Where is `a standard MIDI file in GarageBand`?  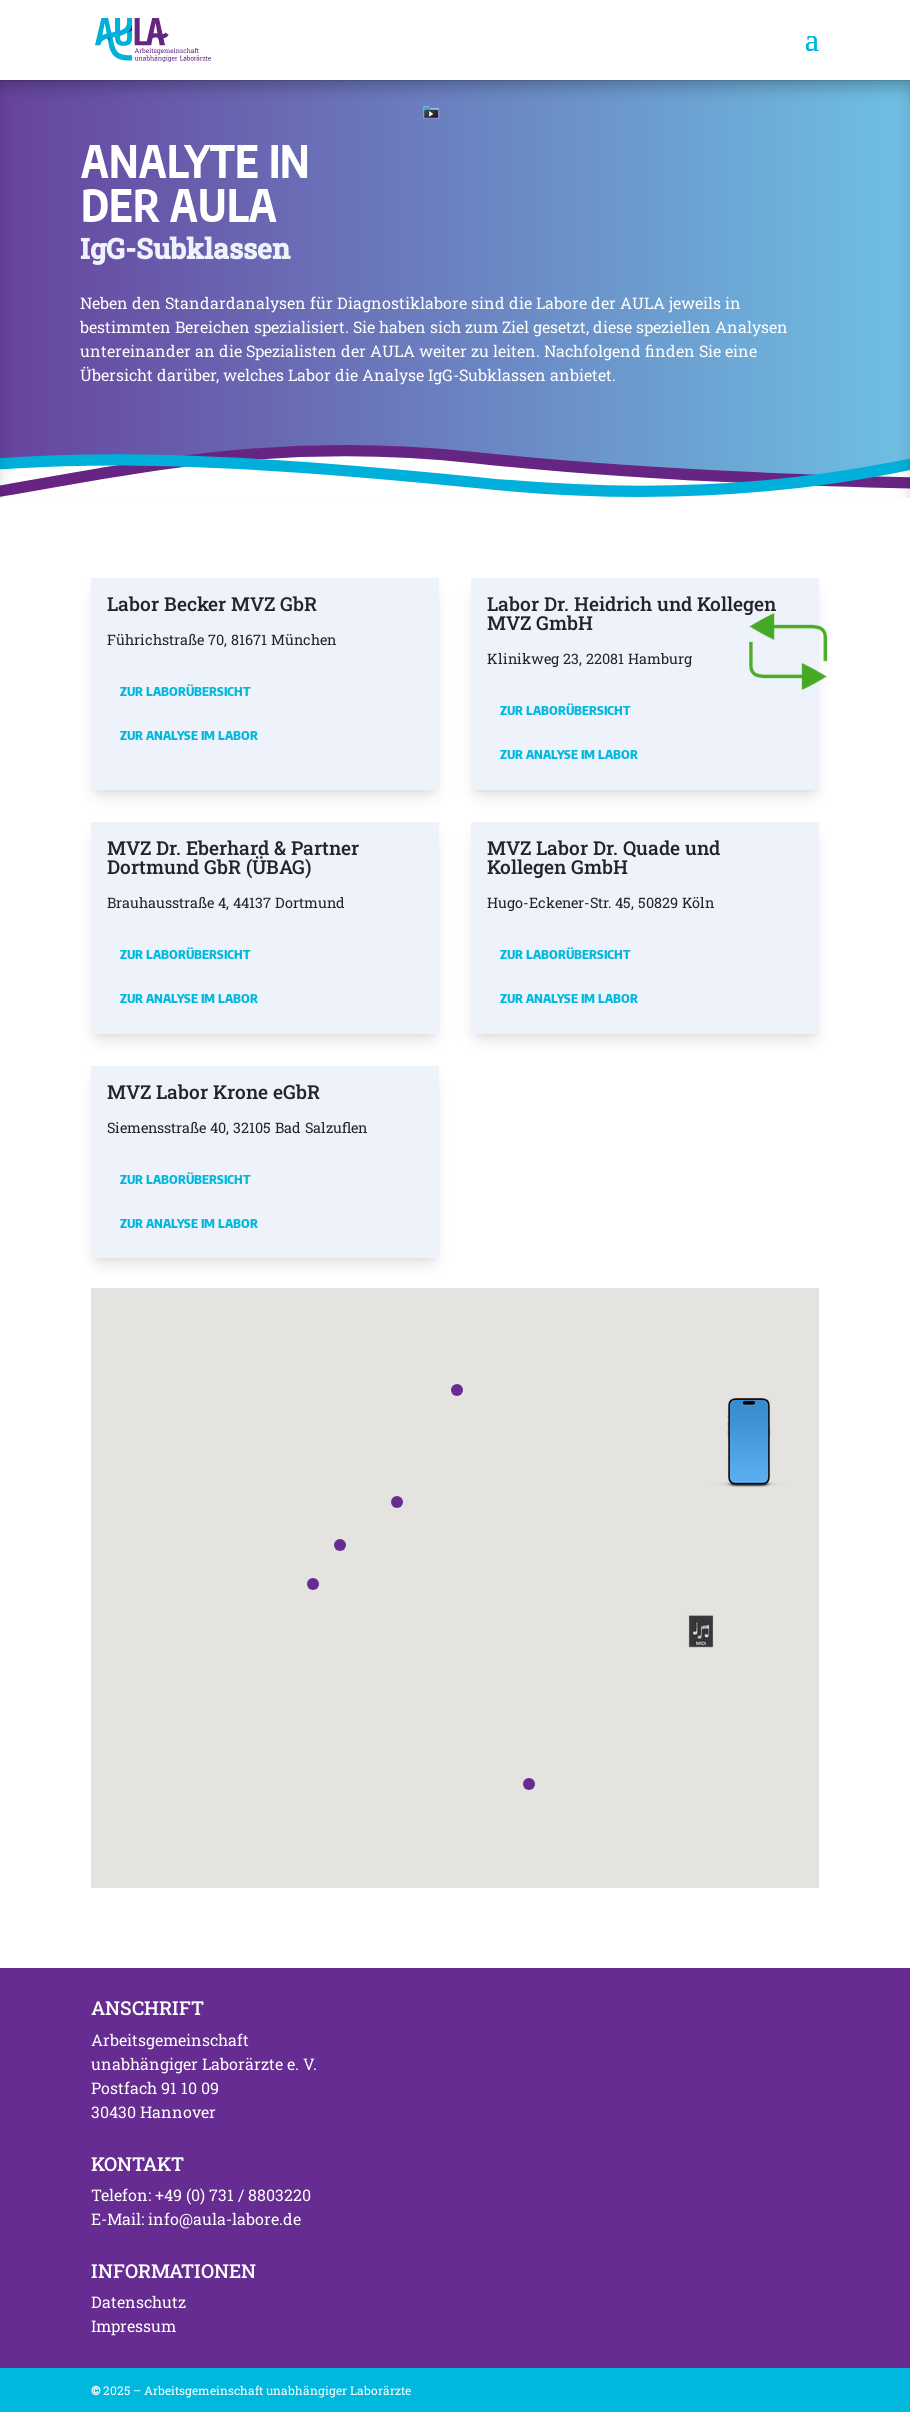 a standard MIDI file in GarageBand is located at coordinates (701, 1632).